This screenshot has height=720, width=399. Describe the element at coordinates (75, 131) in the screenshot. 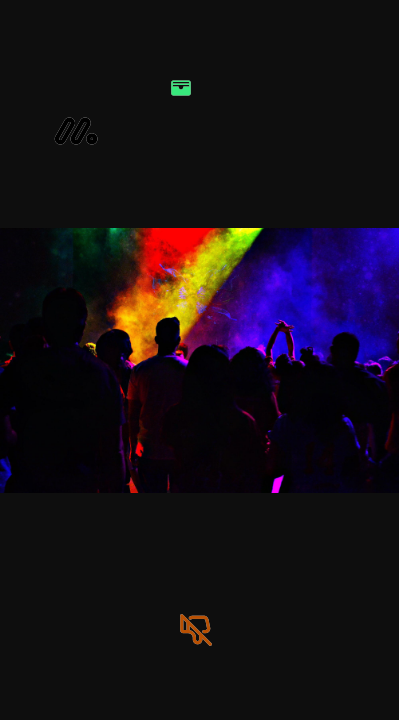

I see `open monday.com workspace` at that location.